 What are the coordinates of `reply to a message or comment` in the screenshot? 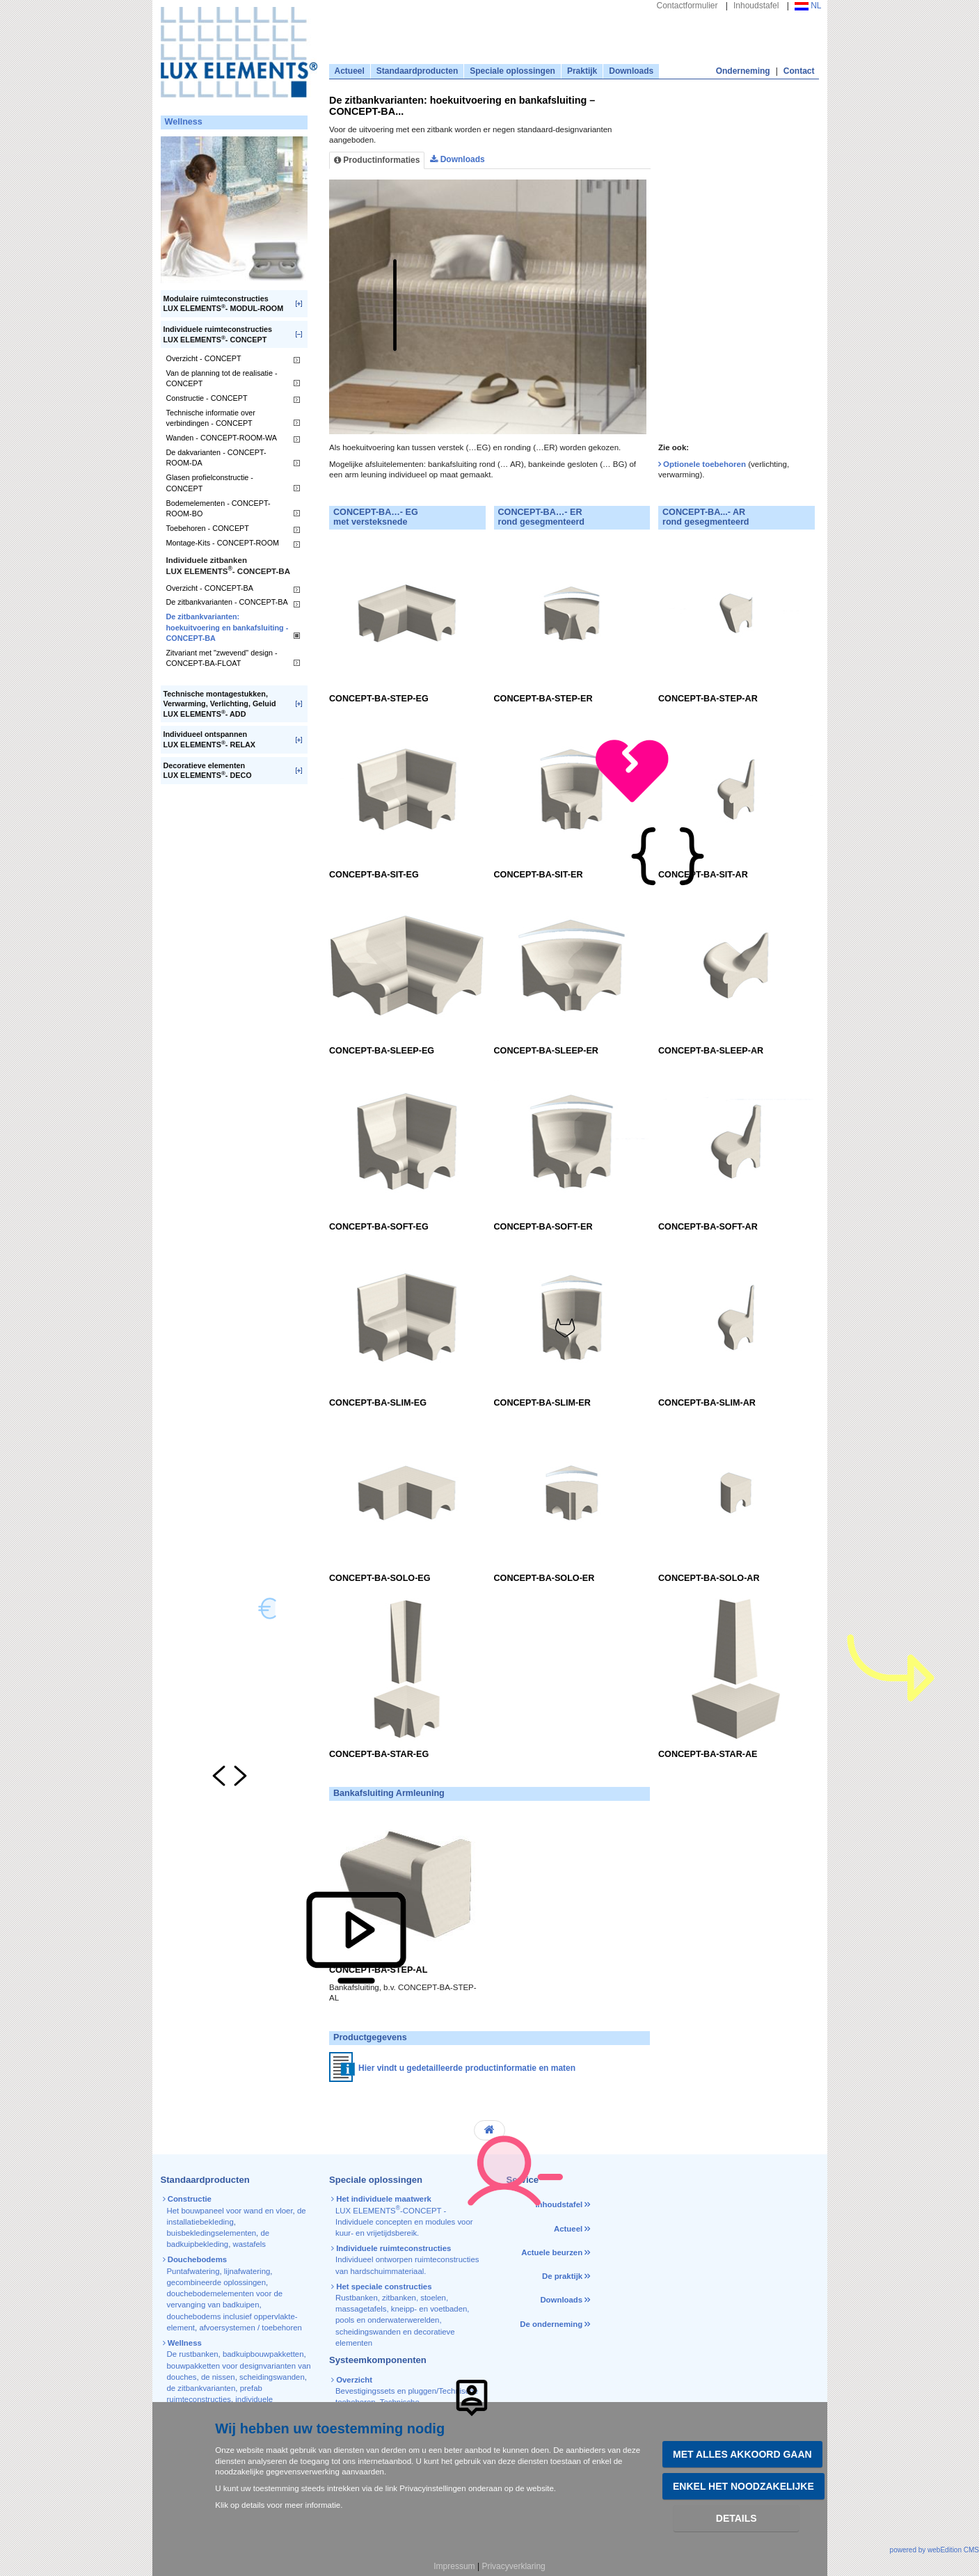 It's located at (891, 1668).